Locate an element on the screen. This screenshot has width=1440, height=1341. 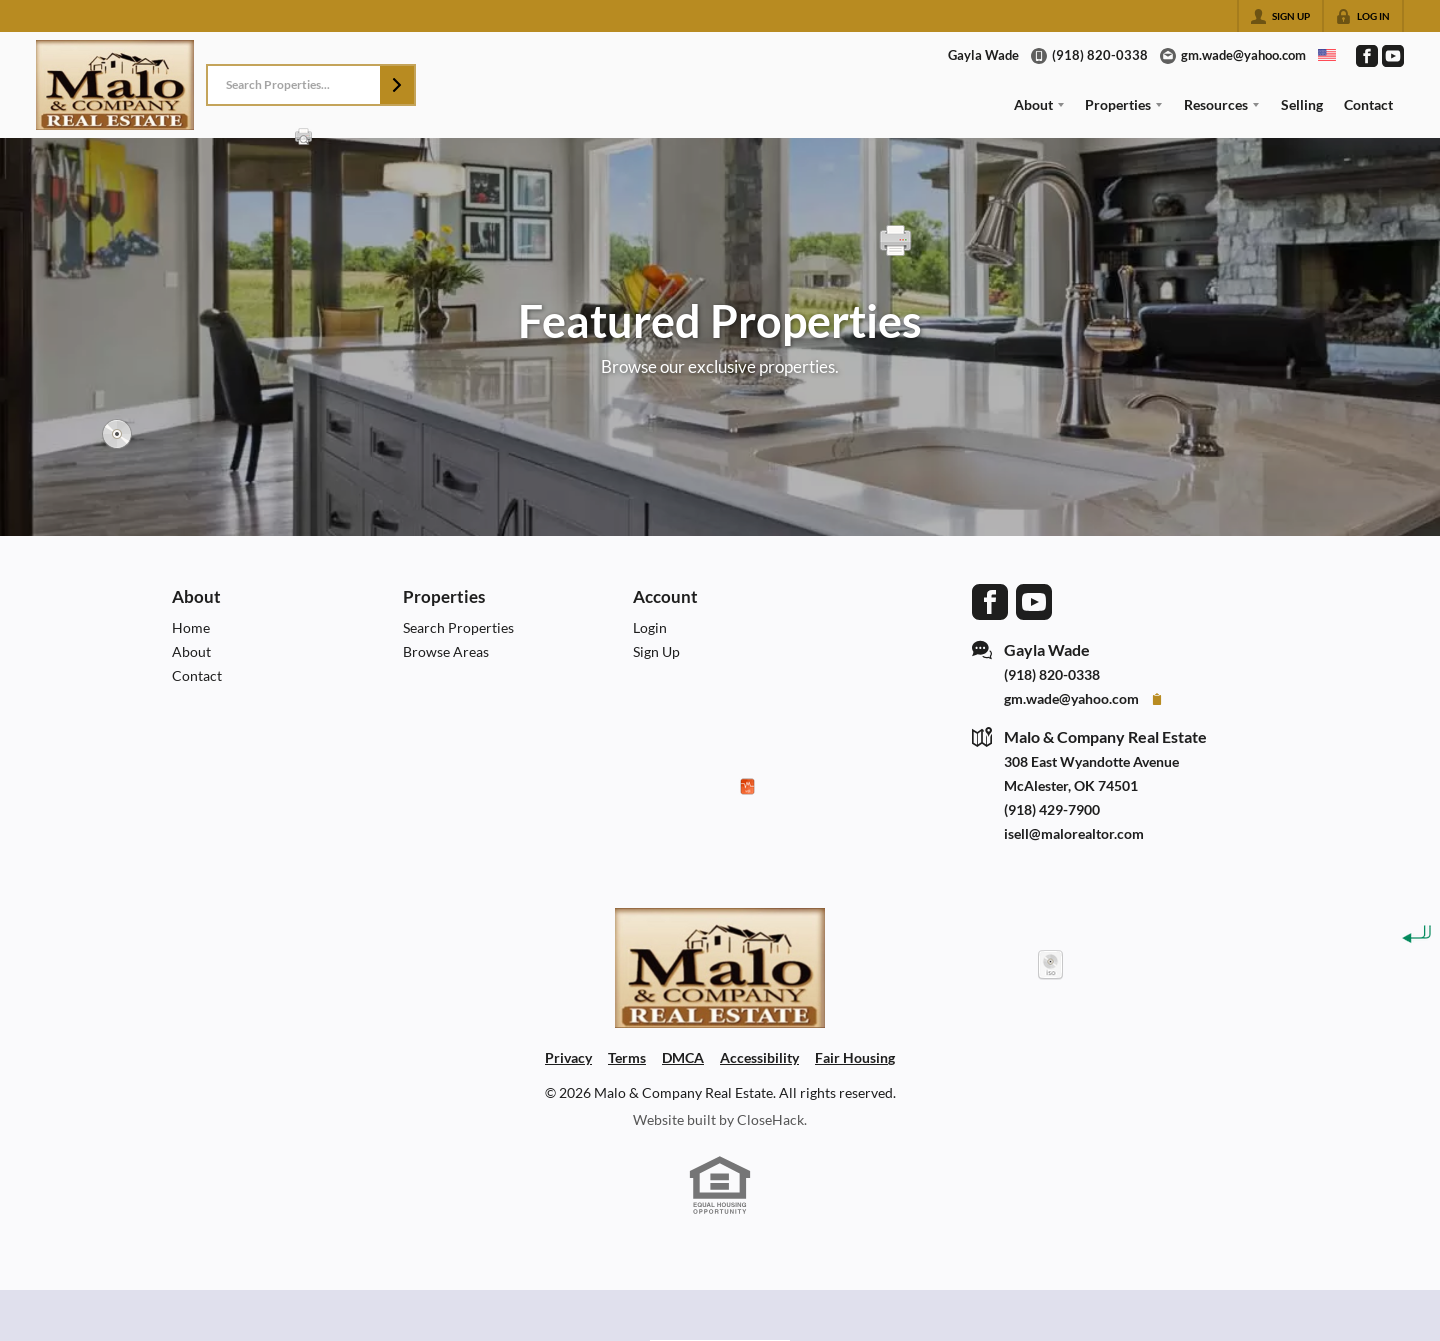
VirtualBox disk image file is located at coordinates (747, 786).